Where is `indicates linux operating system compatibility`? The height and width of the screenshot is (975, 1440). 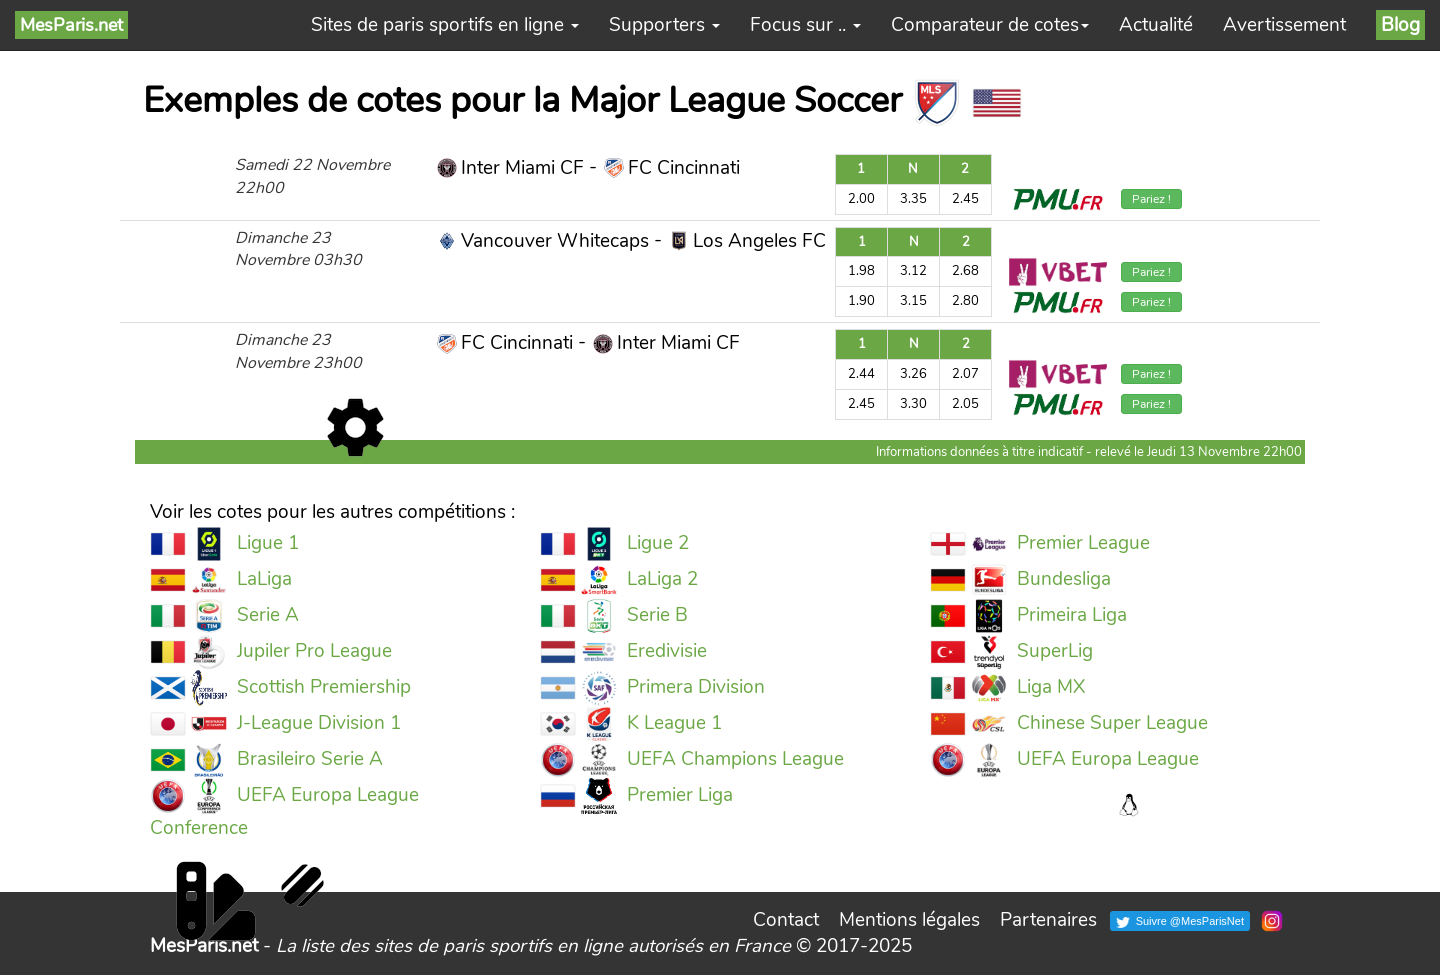 indicates linux operating system compatibility is located at coordinates (1129, 805).